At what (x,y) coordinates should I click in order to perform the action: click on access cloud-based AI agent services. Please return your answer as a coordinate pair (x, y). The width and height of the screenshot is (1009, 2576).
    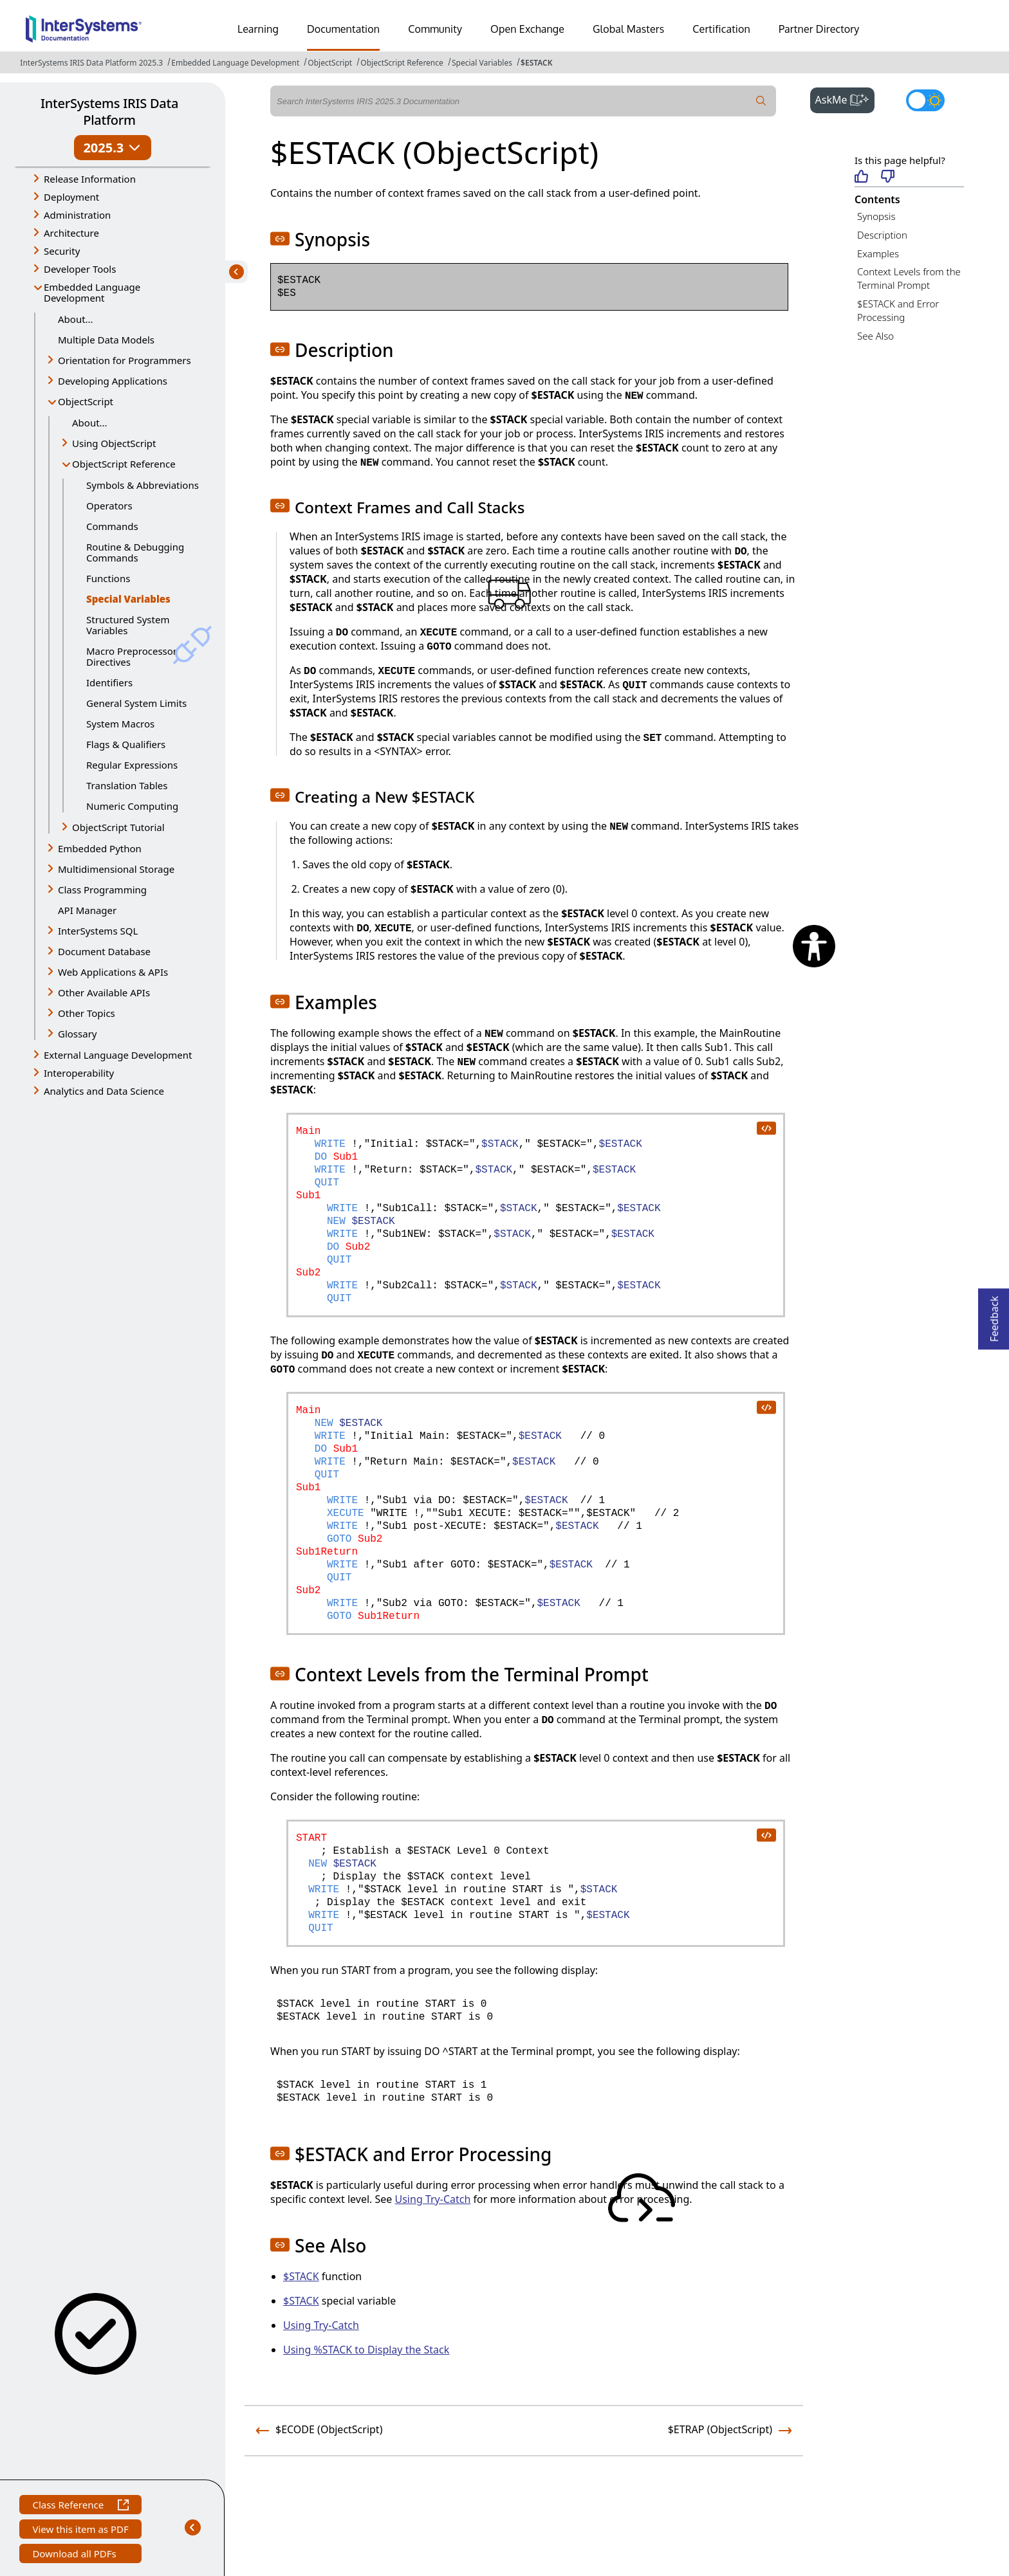
    Looking at the image, I should click on (642, 2200).